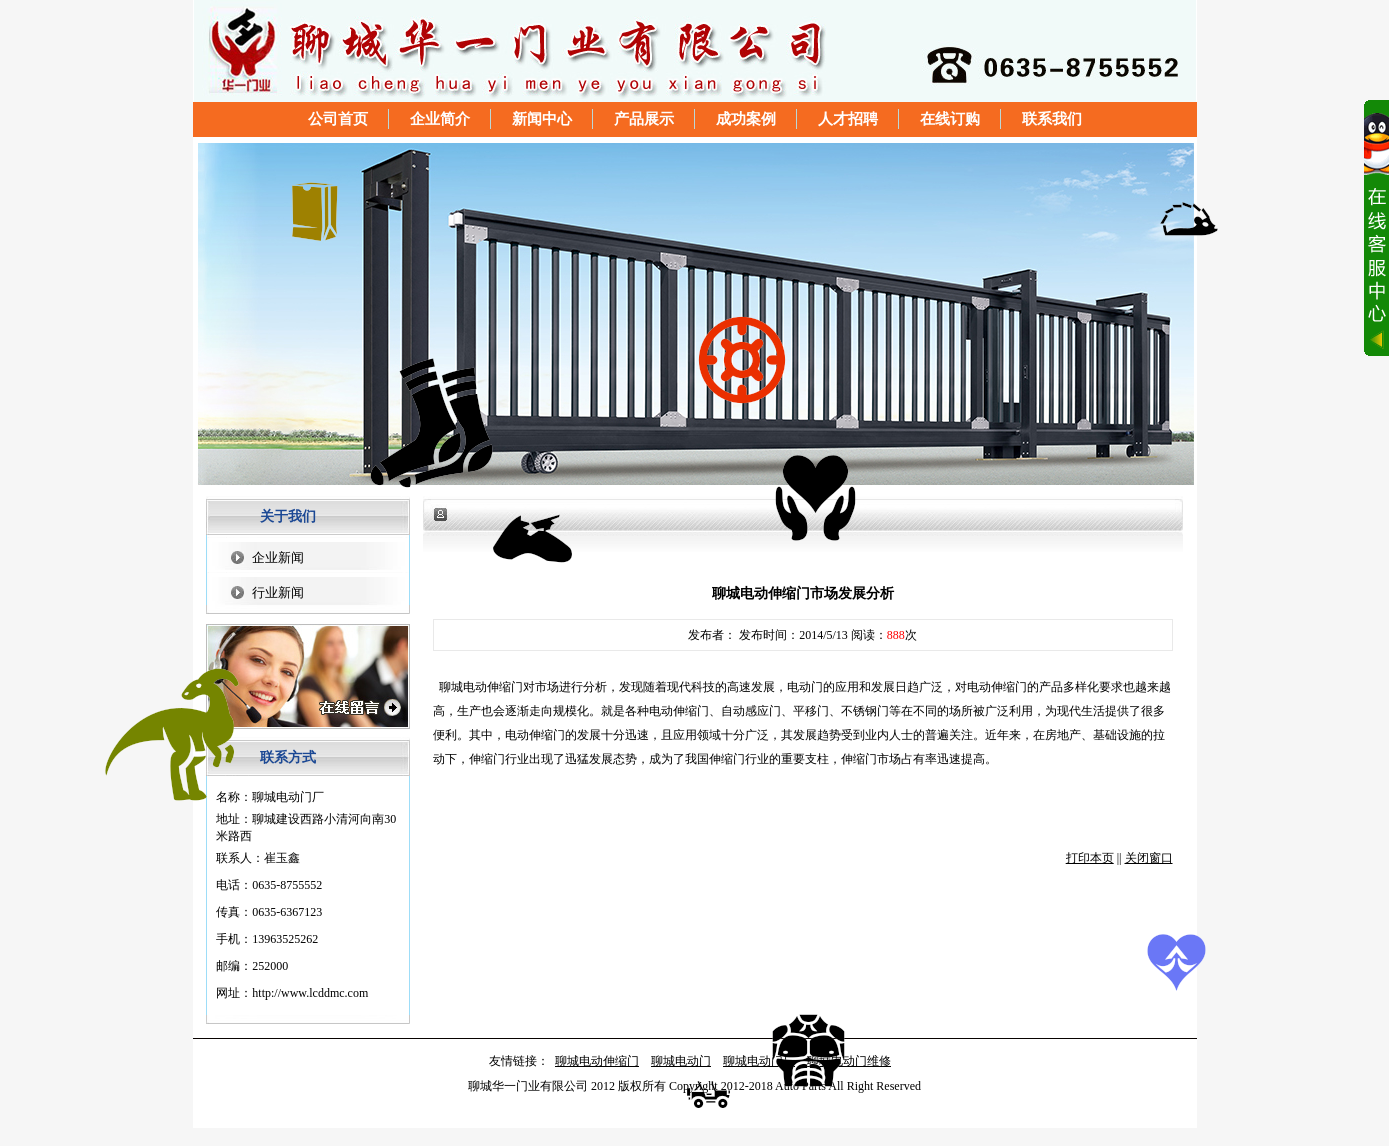 This screenshot has width=1389, height=1146. I want to click on add to favorites or wishlist, so click(815, 497).